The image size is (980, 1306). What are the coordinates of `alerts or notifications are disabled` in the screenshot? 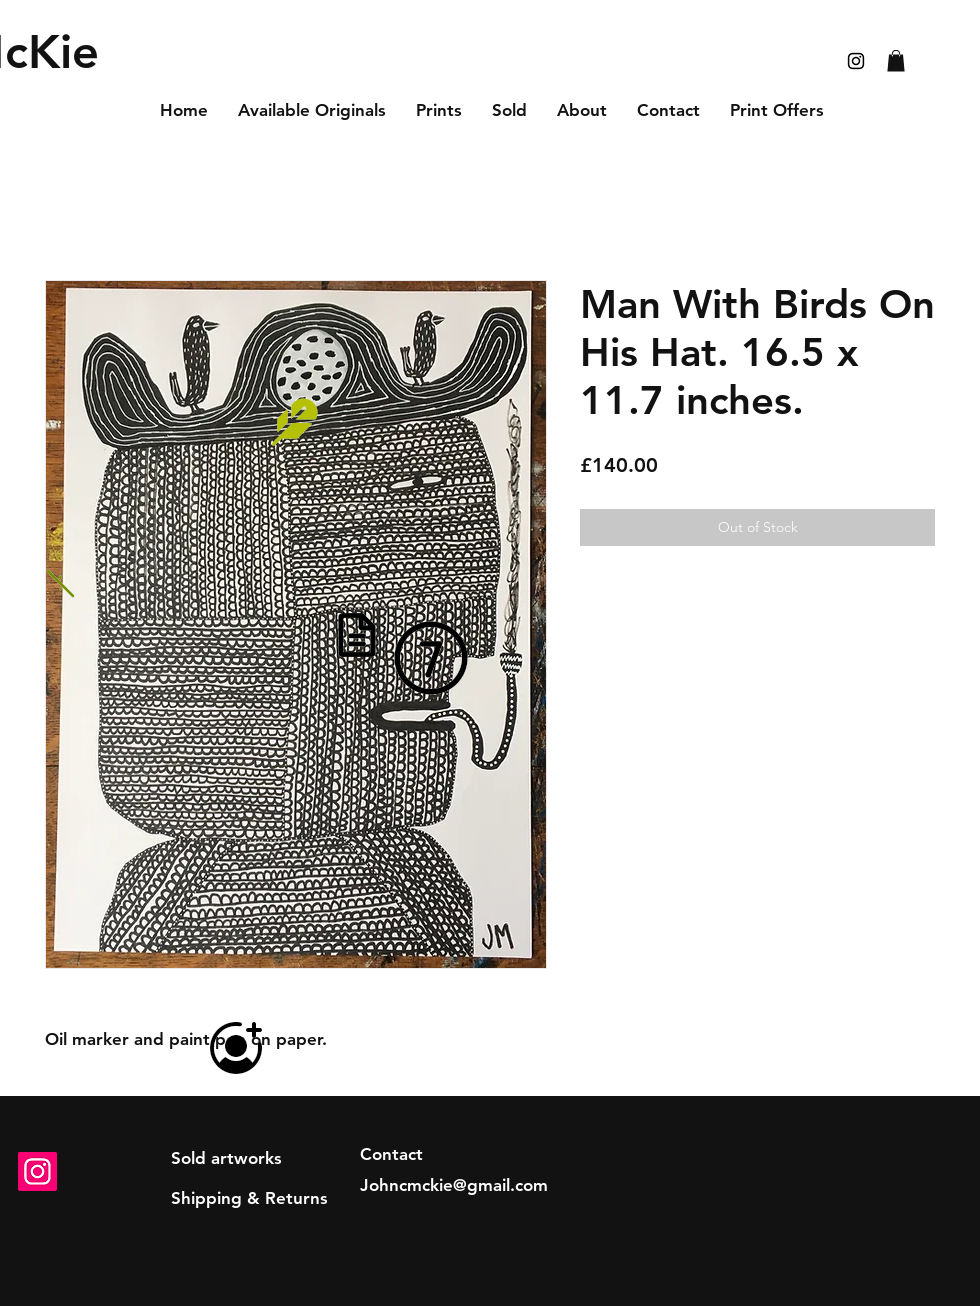 It's located at (60, 583).